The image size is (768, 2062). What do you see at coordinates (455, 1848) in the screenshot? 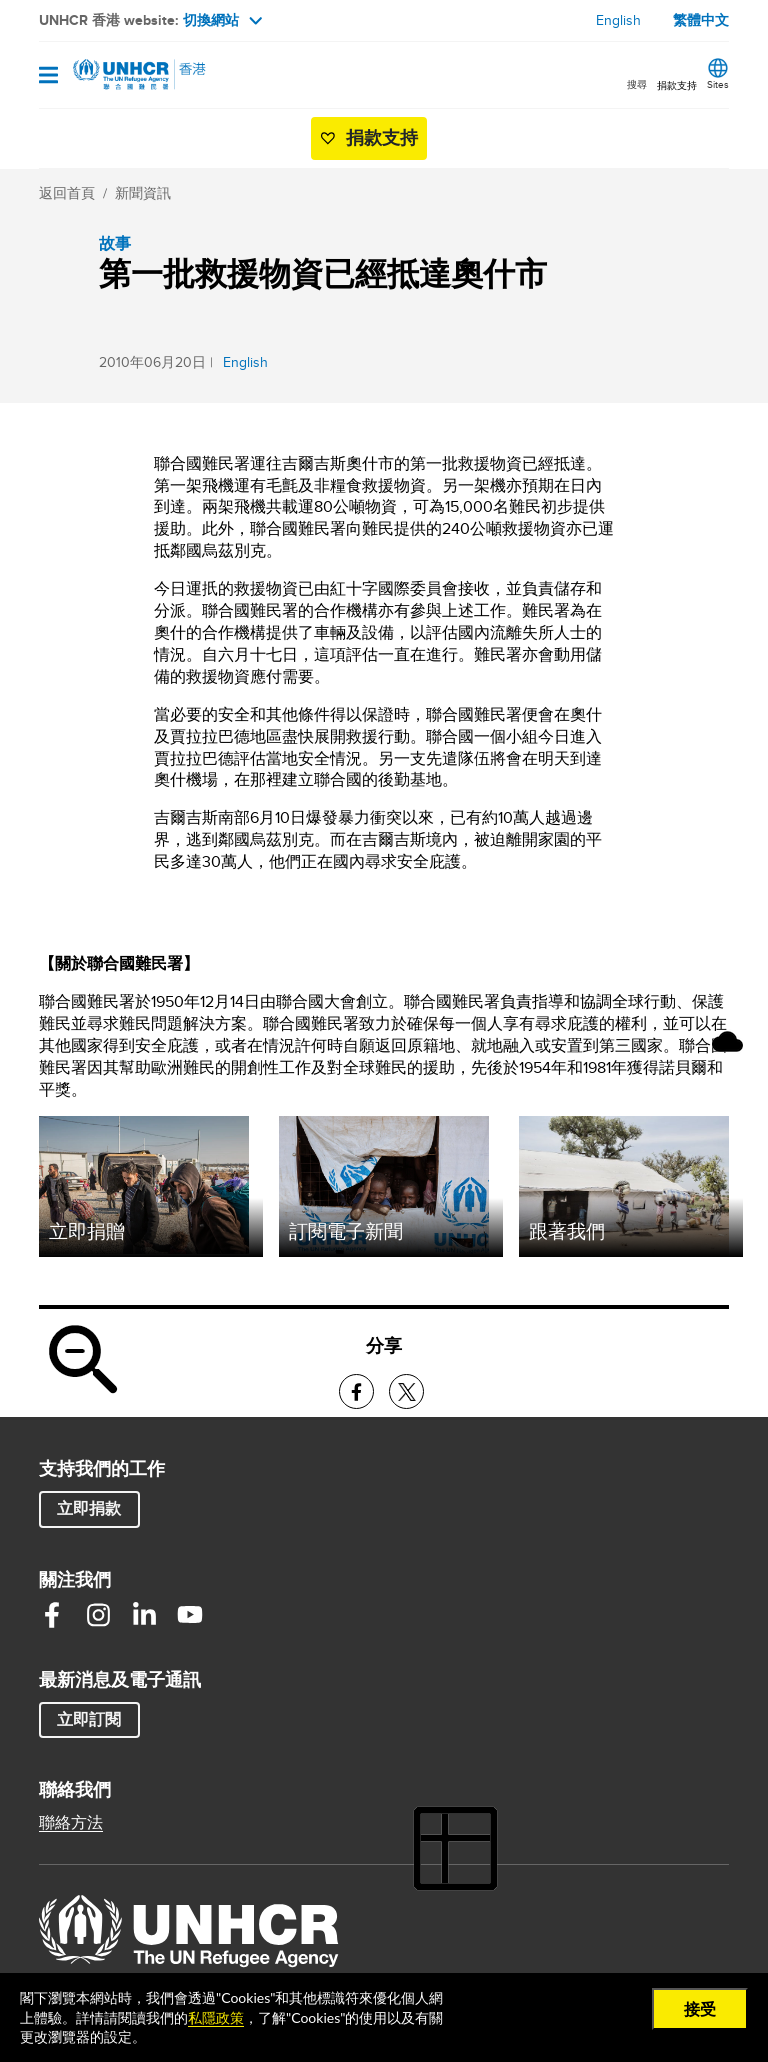
I see `view github project board` at bounding box center [455, 1848].